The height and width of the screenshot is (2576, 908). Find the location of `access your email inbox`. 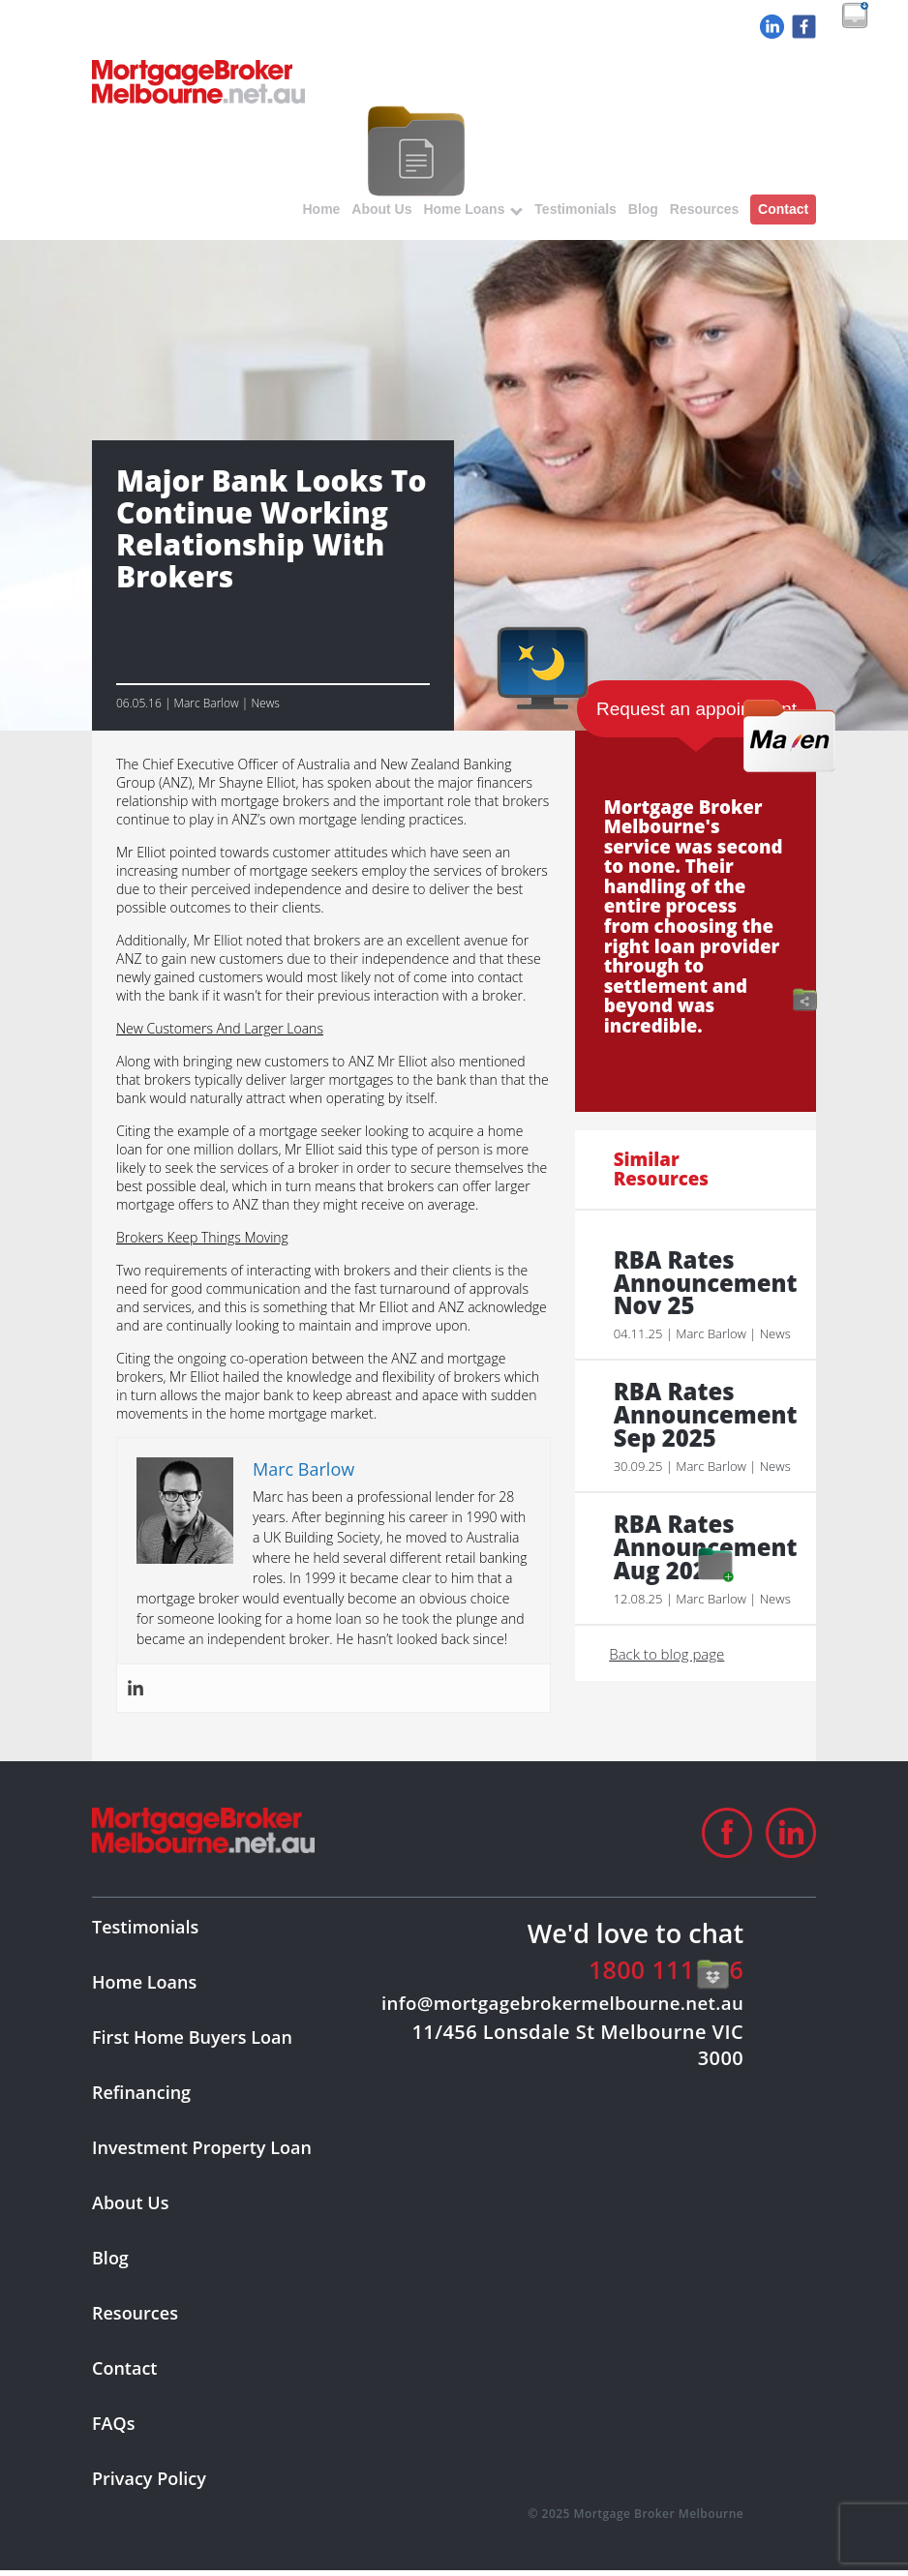

access your email inbox is located at coordinates (855, 15).